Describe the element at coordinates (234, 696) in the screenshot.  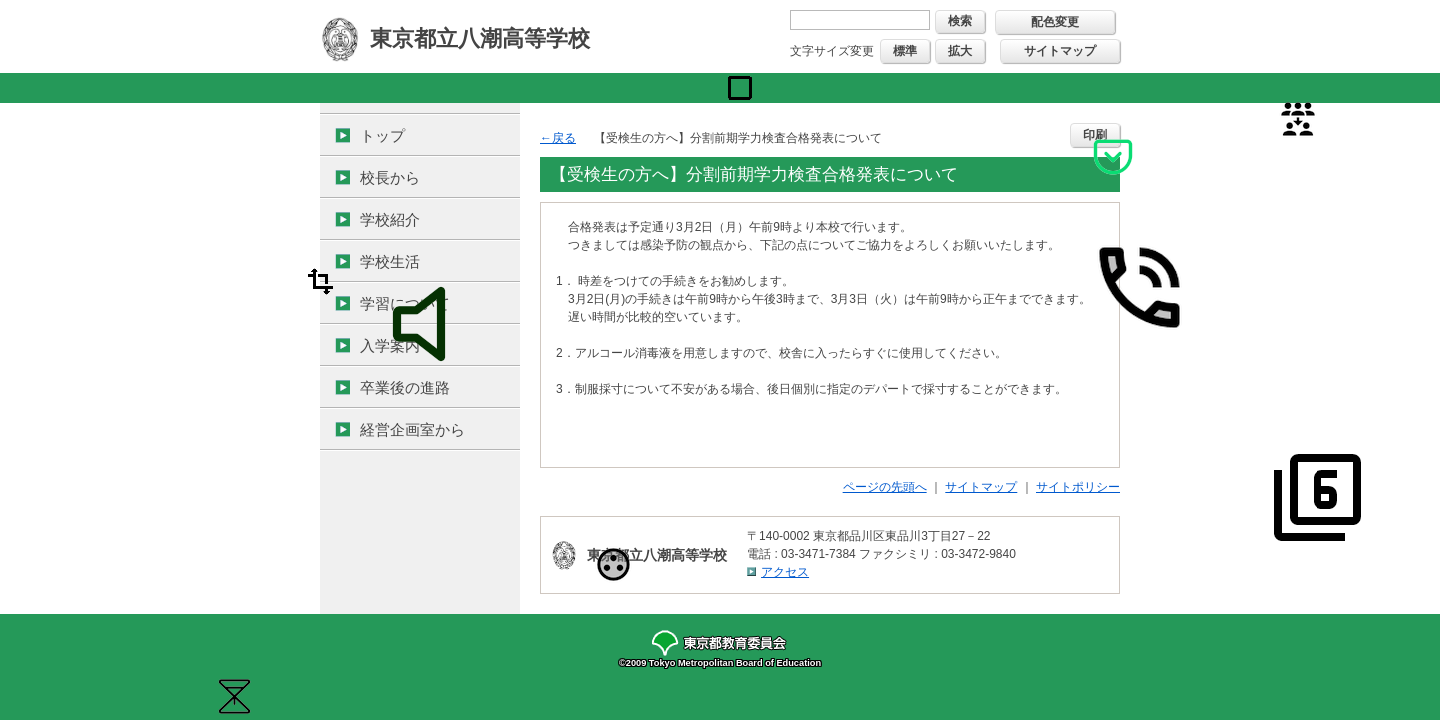
I see `indicates a process is in progress` at that location.